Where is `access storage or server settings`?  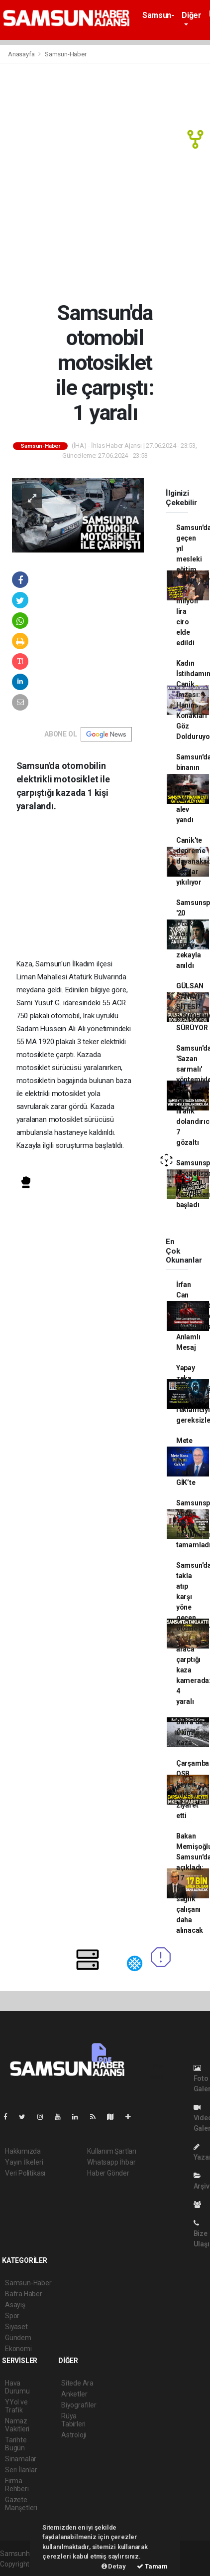 access storage or server settings is located at coordinates (88, 1960).